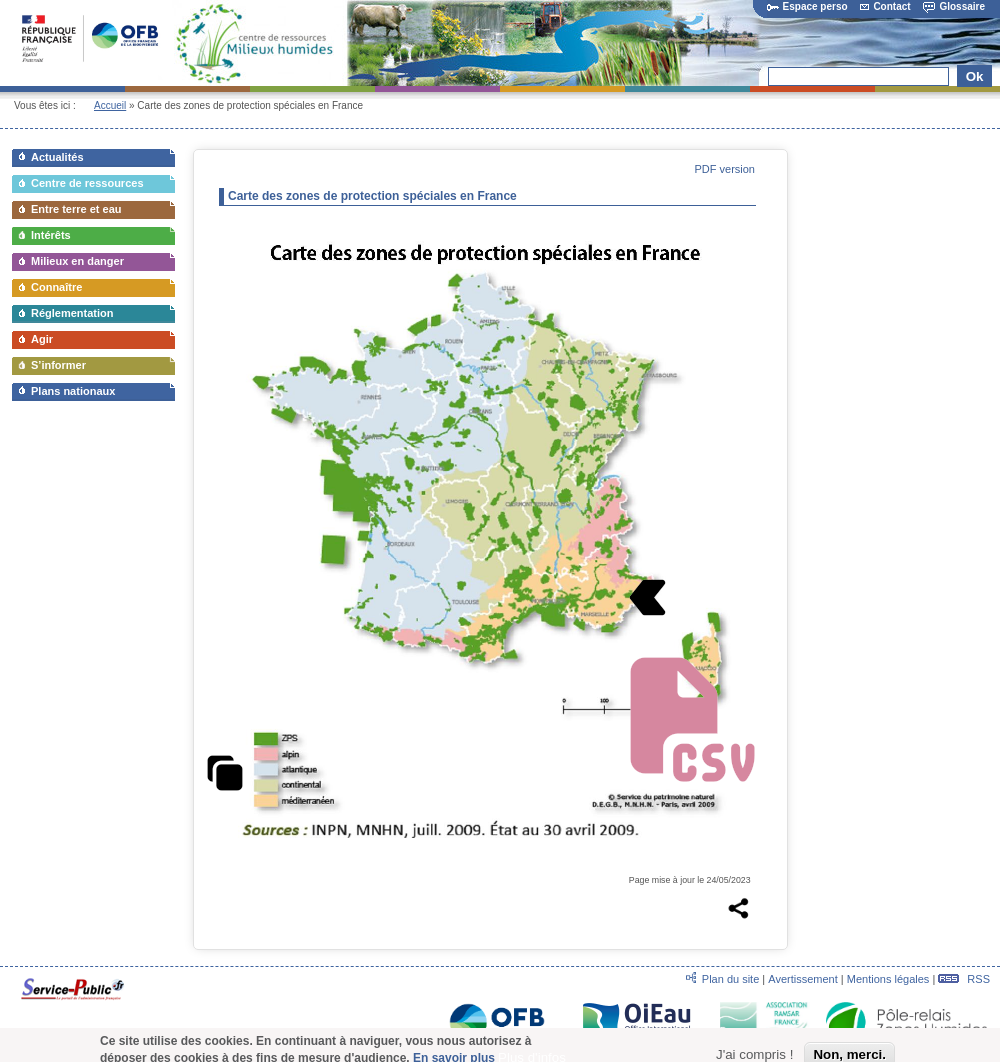  Describe the element at coordinates (225, 773) in the screenshot. I see `copy to clipboard` at that location.